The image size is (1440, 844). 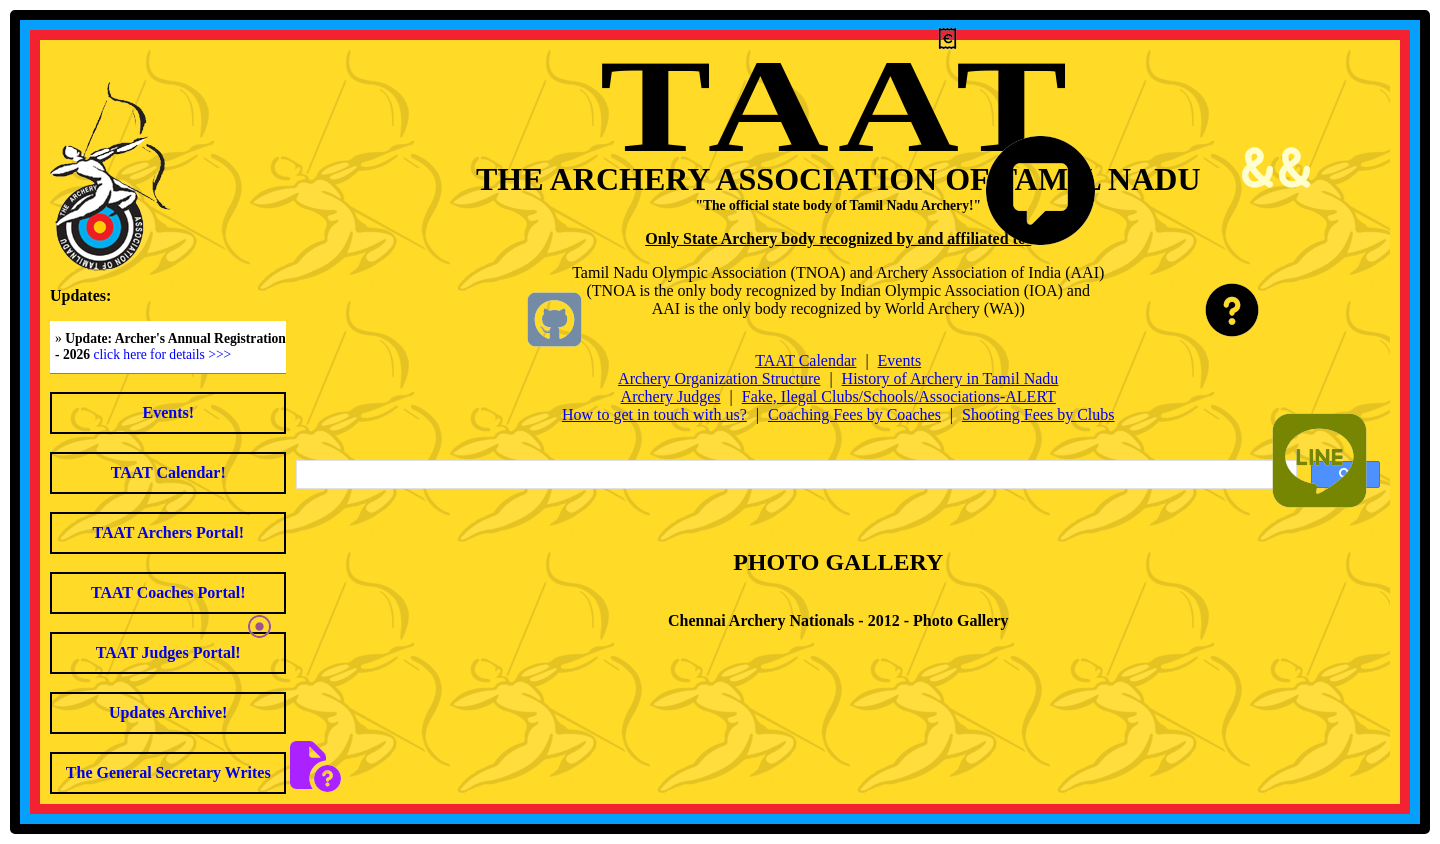 I want to click on get help or info about this file, so click(x=314, y=765).